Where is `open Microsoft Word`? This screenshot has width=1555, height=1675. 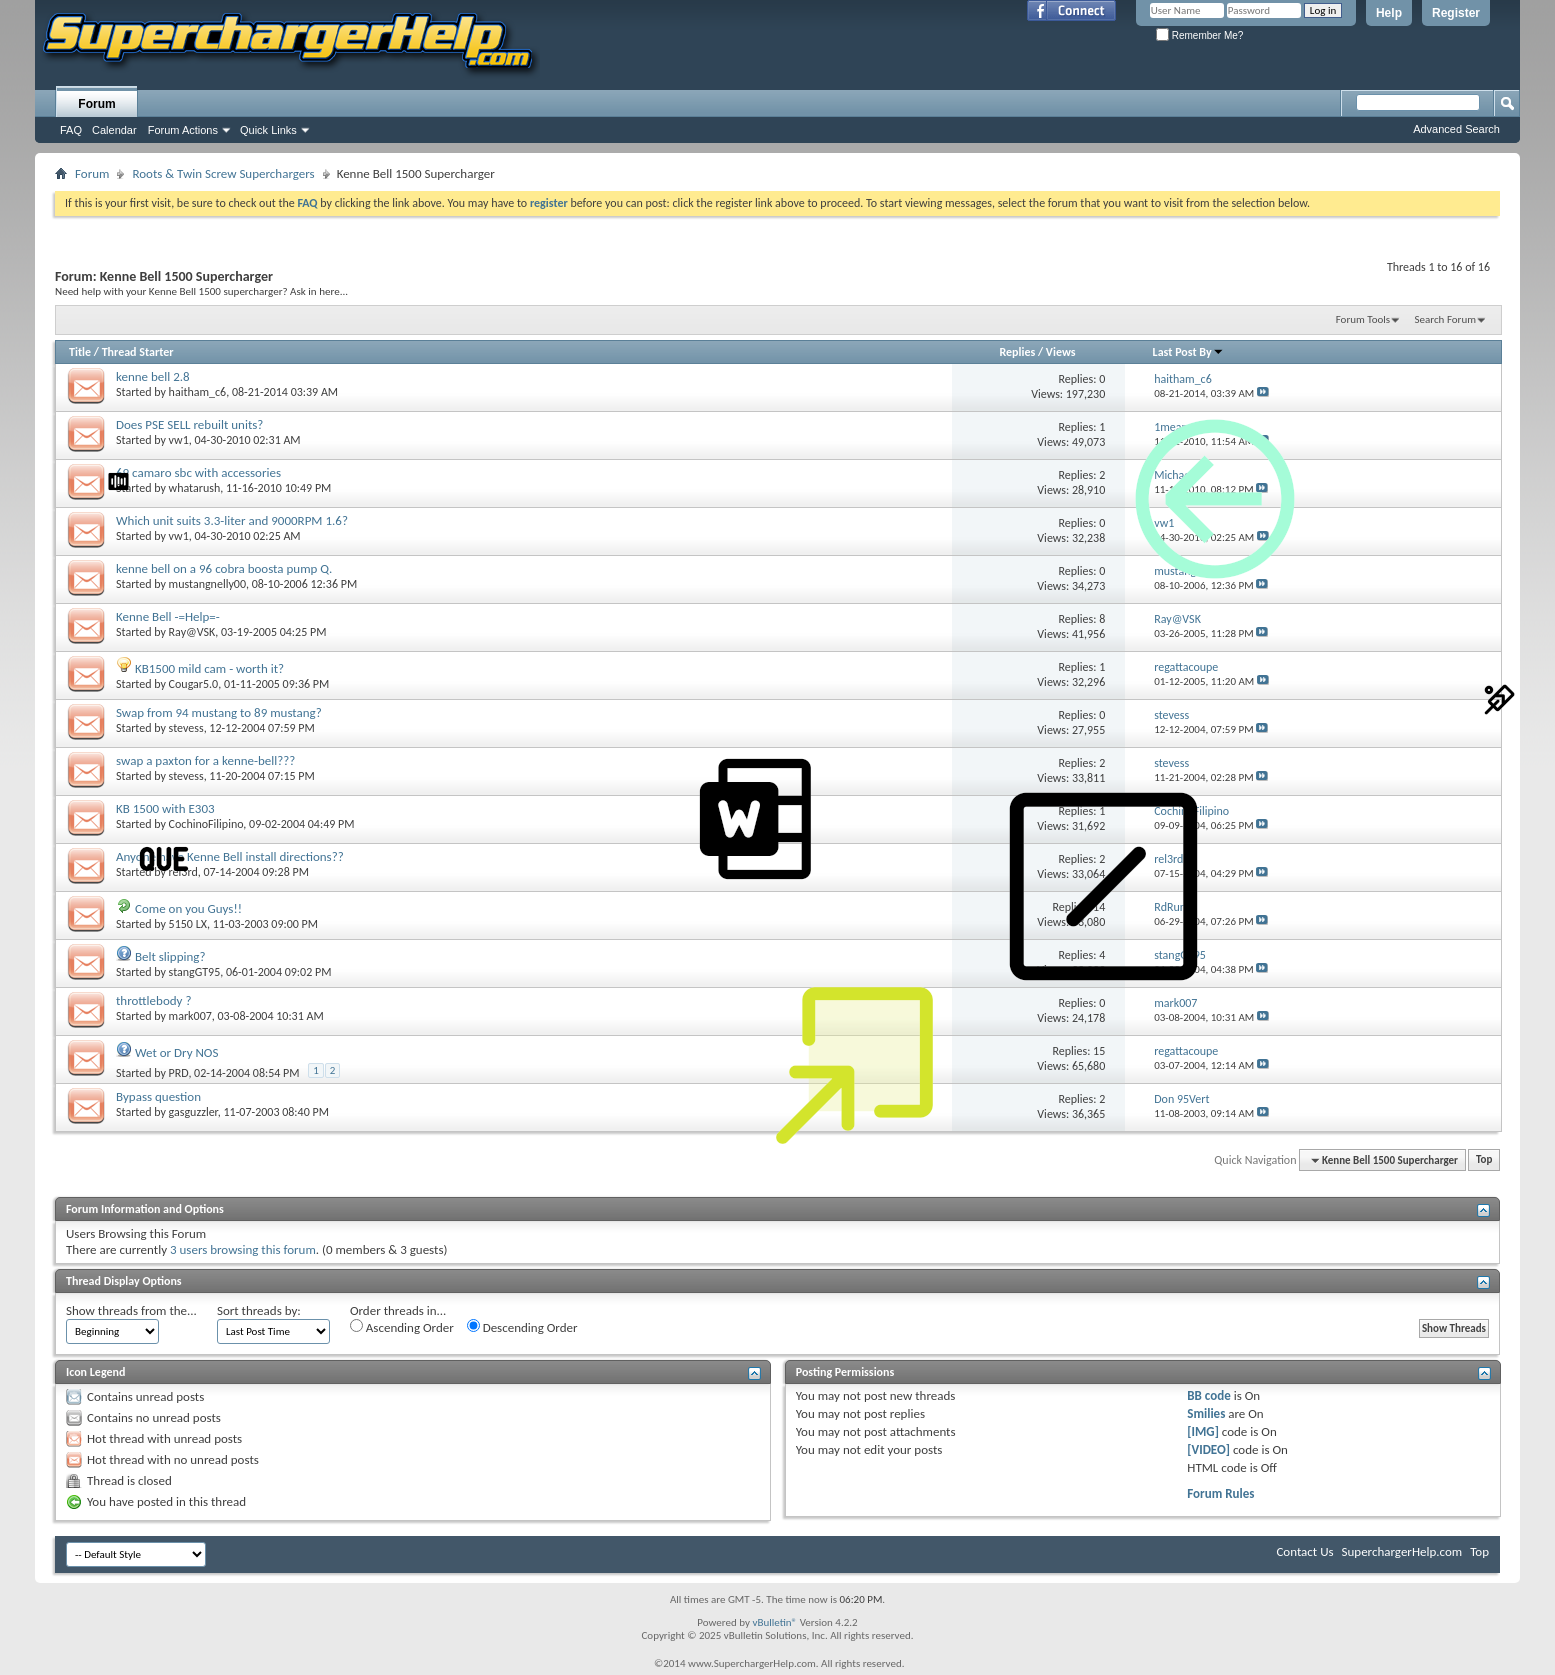
open Microsoft Word is located at coordinates (760, 819).